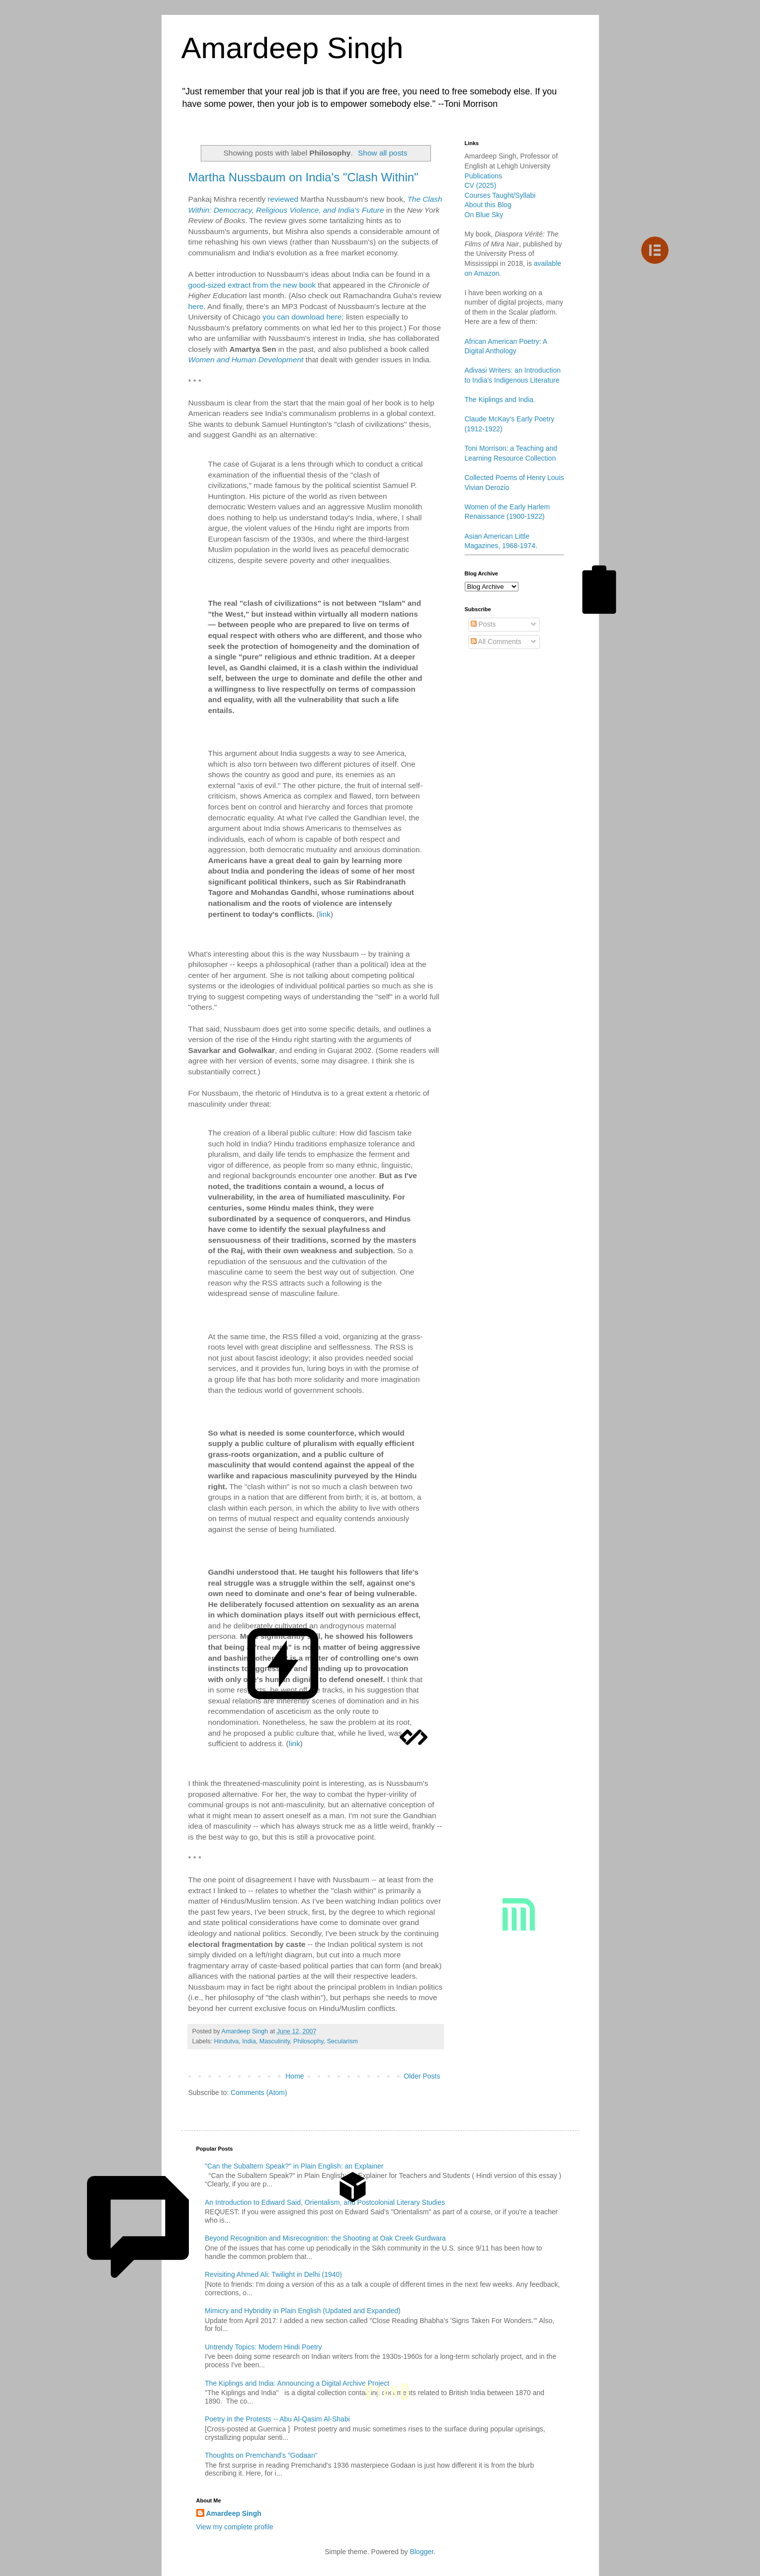 This screenshot has width=760, height=2576. What do you see at coordinates (138, 2227) in the screenshot?
I see `open Google Chat` at bounding box center [138, 2227].